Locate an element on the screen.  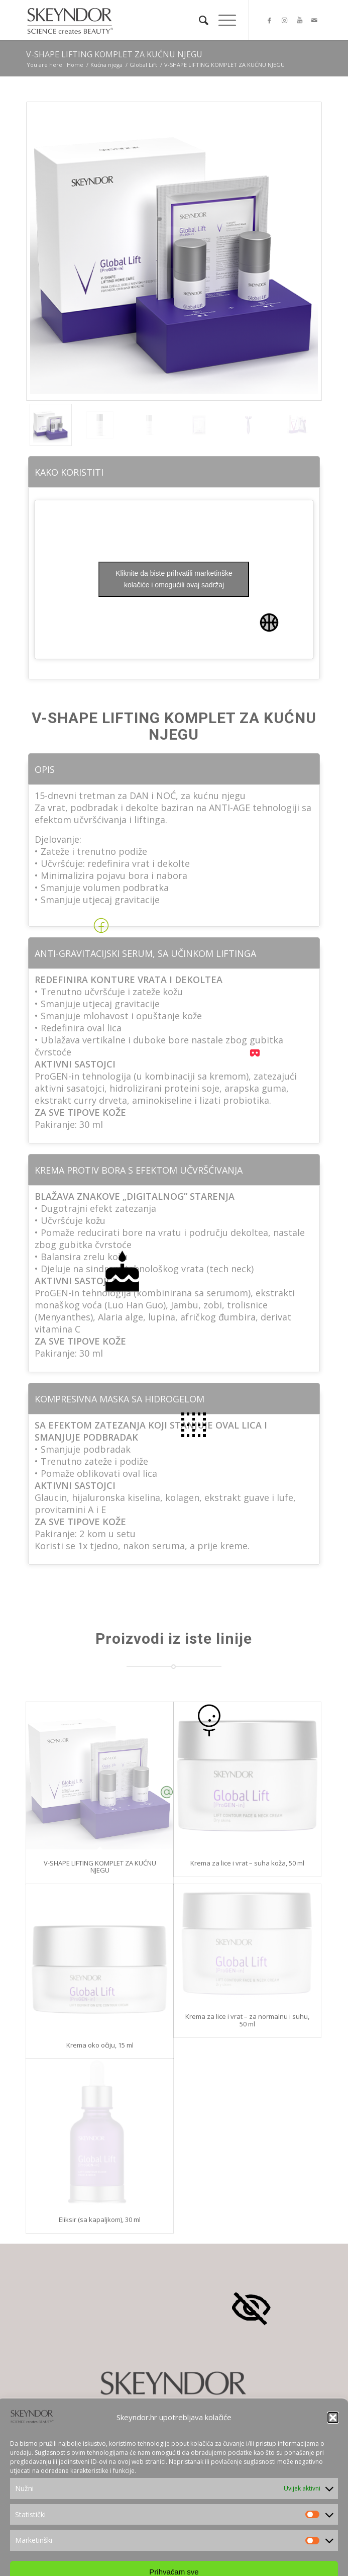
view birthday reminders is located at coordinates (122, 1273).